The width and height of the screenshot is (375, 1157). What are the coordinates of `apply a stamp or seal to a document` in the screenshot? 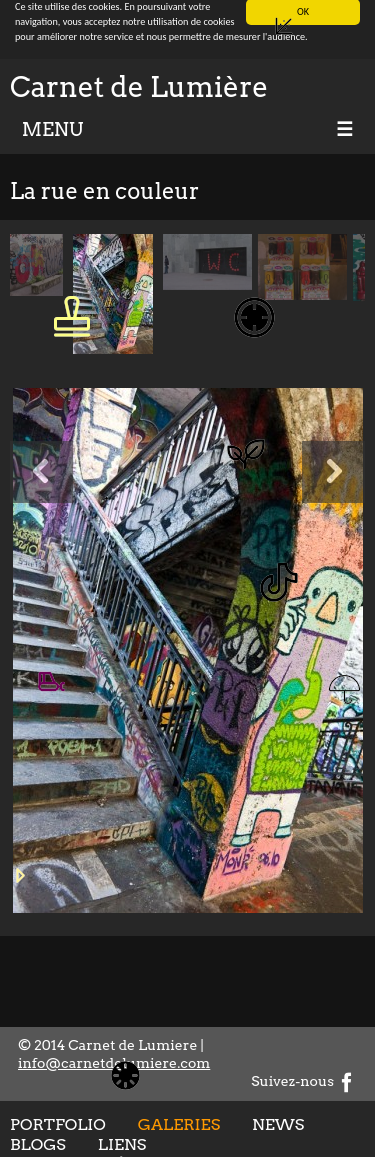 It's located at (72, 317).